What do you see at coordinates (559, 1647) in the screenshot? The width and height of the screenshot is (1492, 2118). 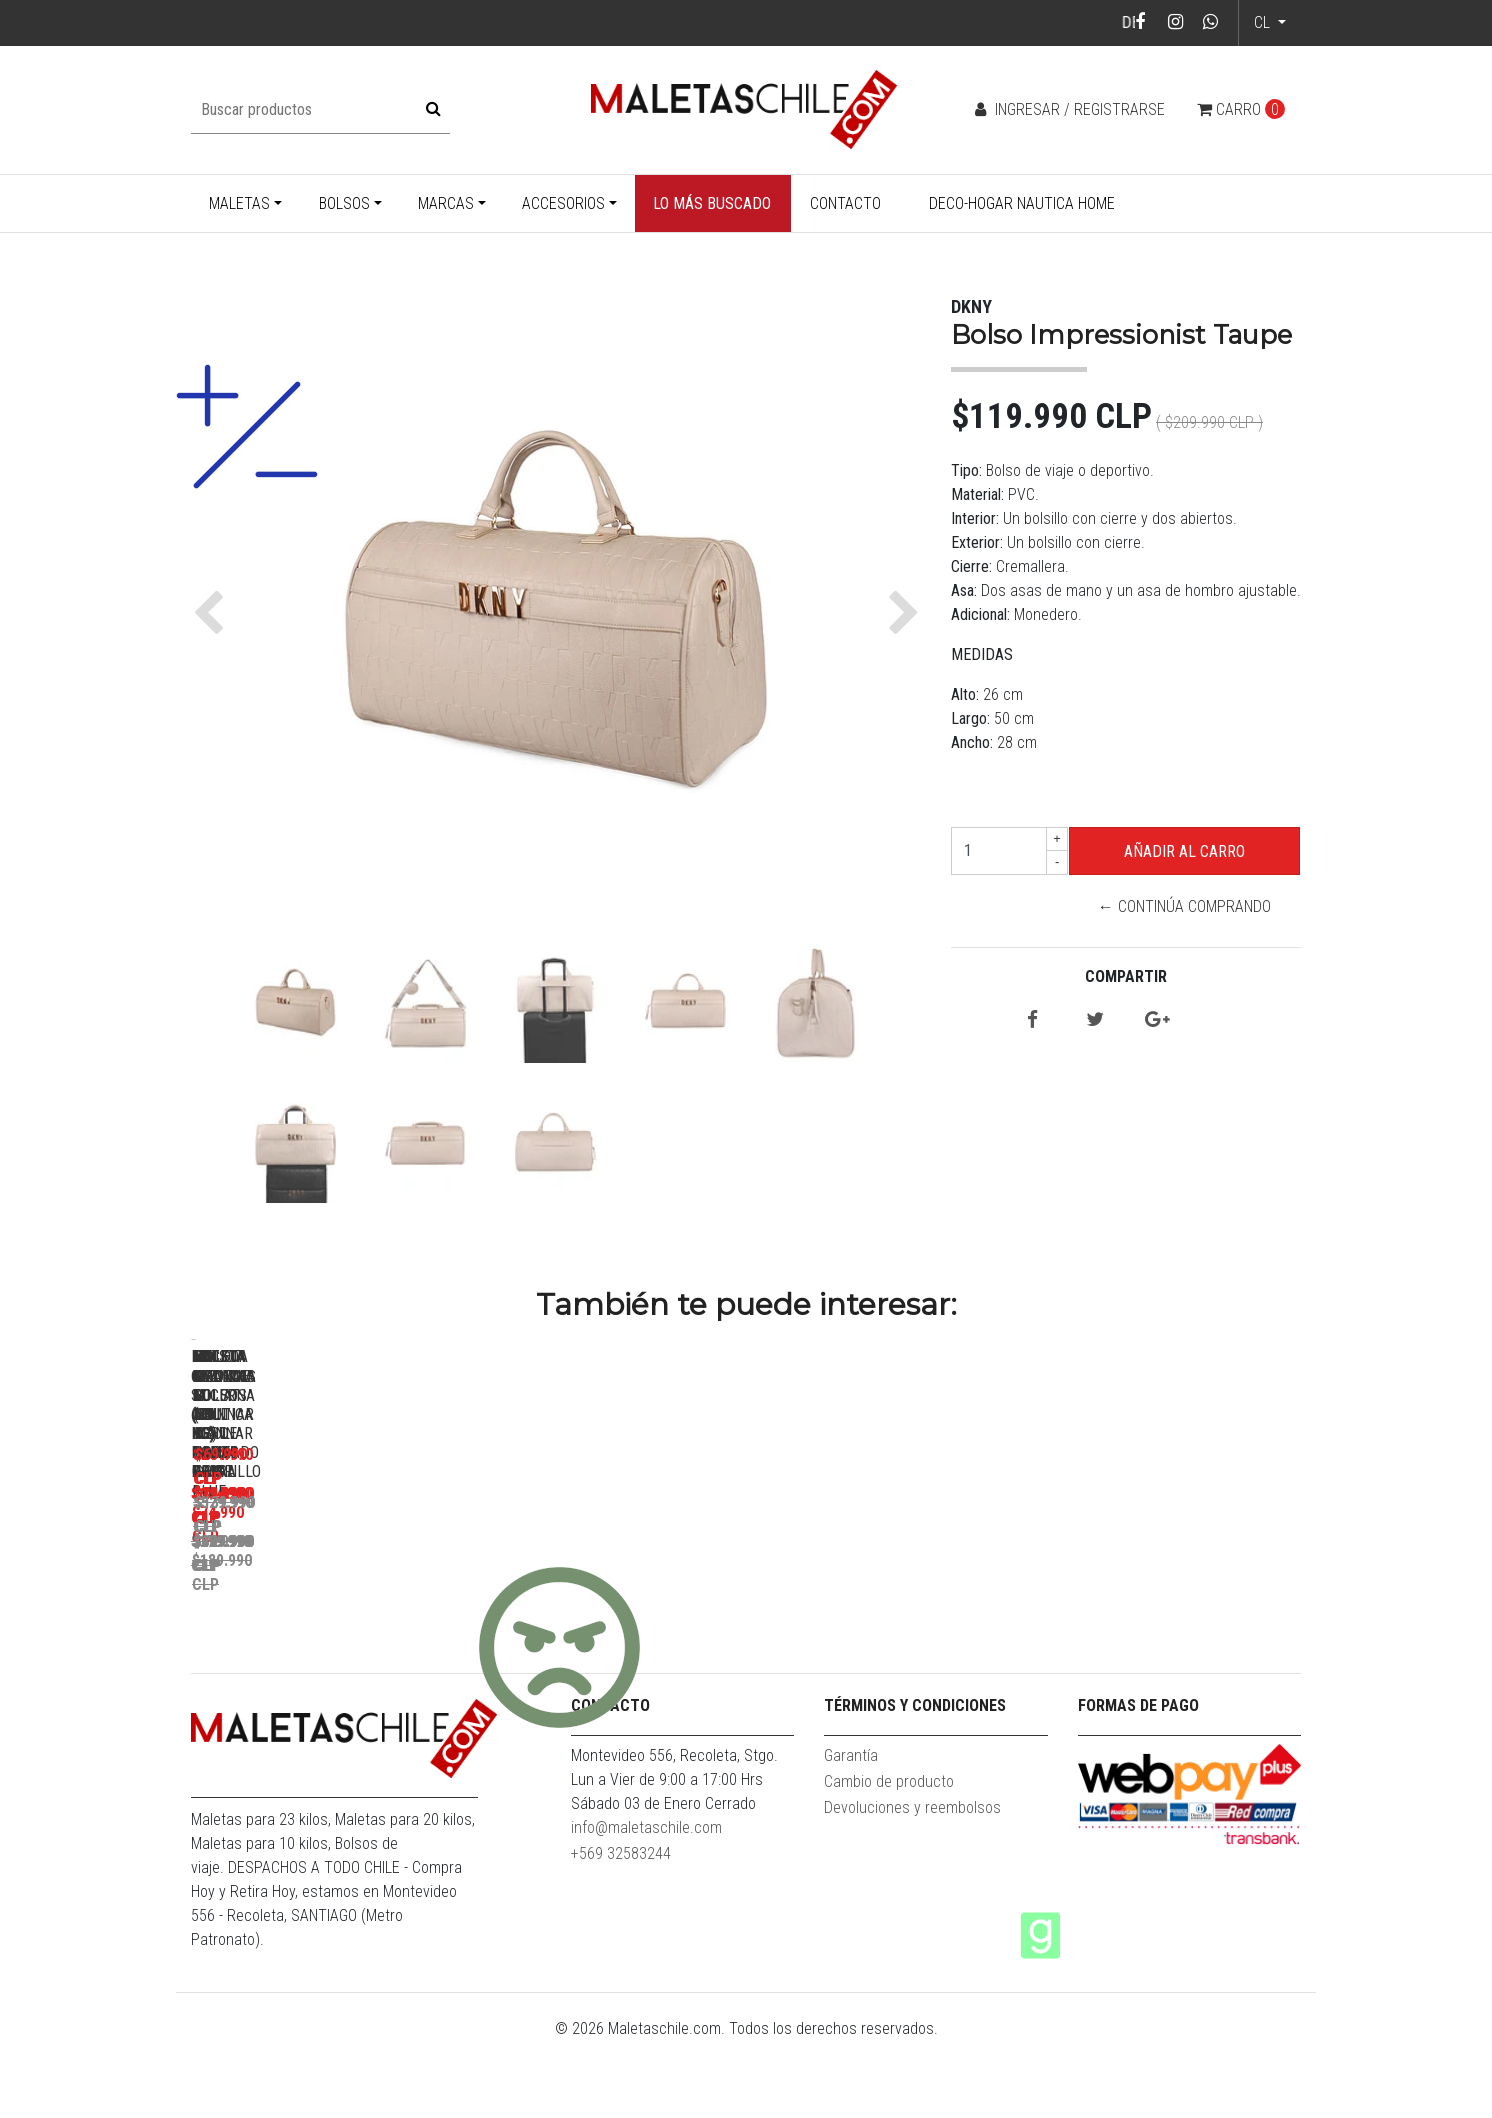 I see `express anger or frustration in a reaction` at bounding box center [559, 1647].